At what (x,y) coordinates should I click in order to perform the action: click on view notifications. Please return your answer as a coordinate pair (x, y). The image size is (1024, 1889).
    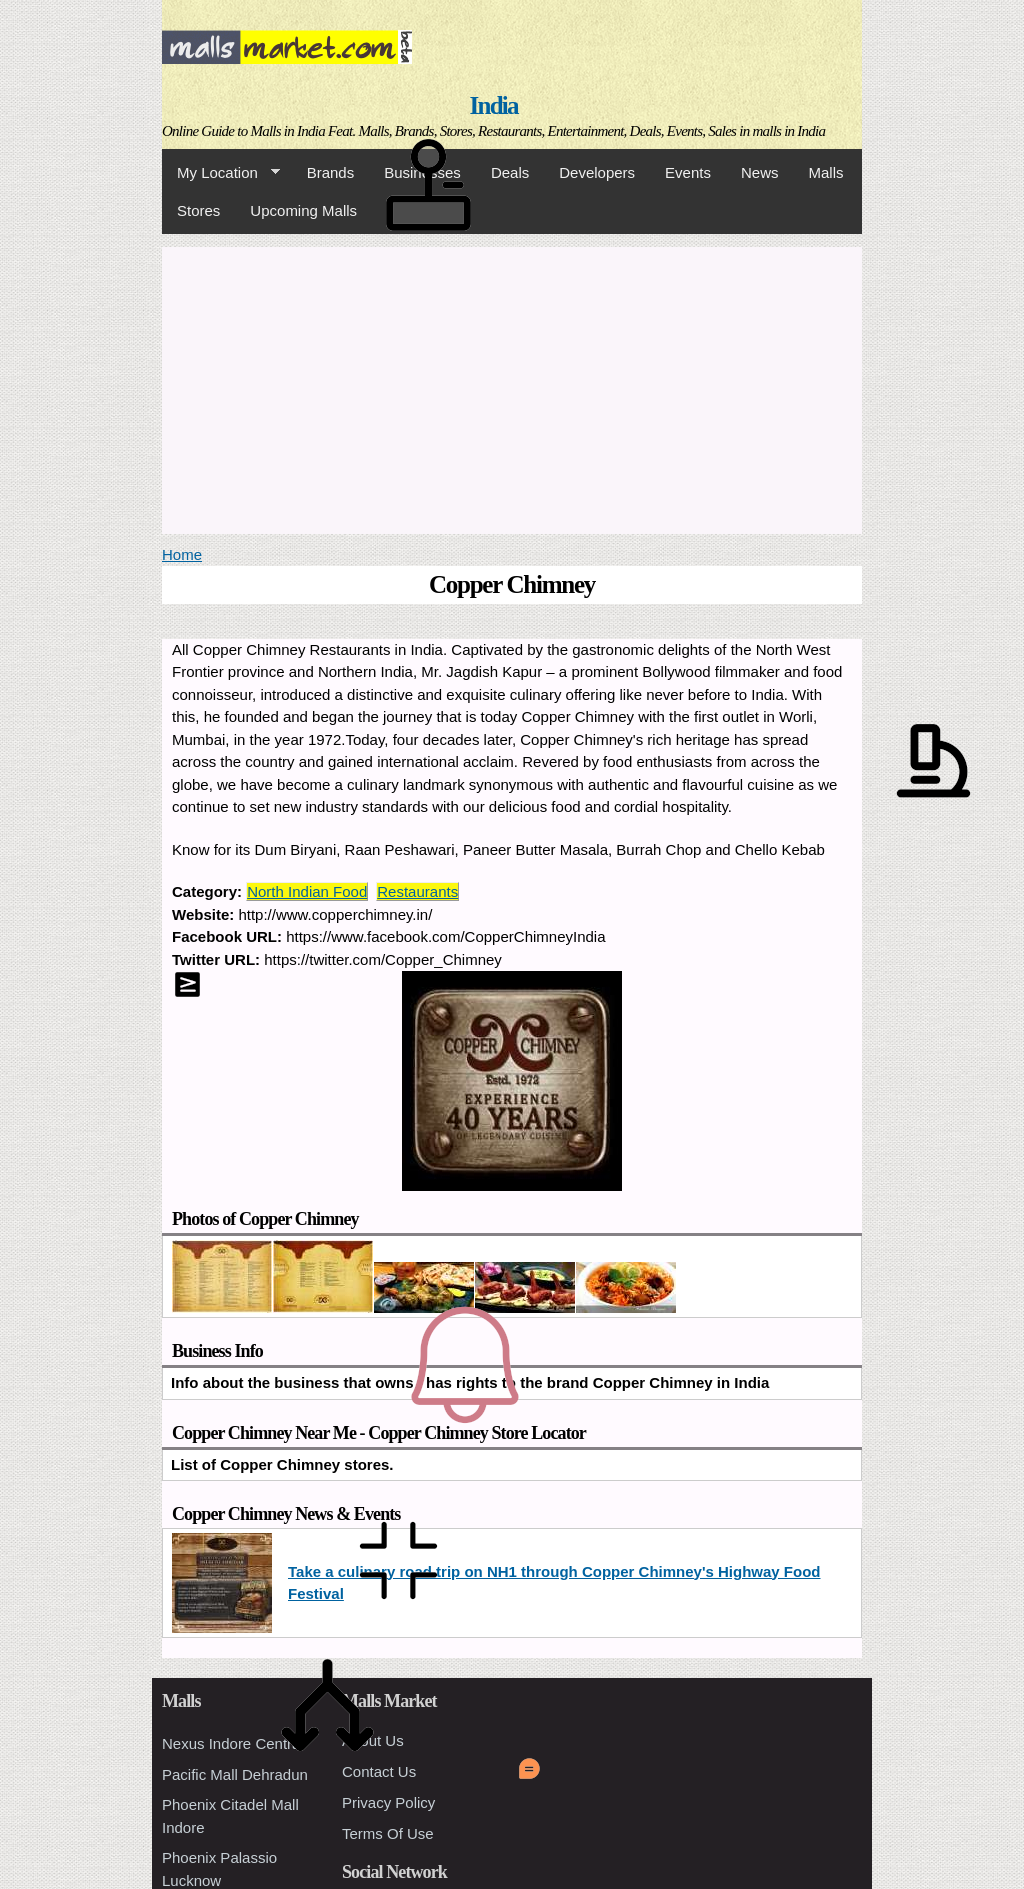
    Looking at the image, I should click on (465, 1365).